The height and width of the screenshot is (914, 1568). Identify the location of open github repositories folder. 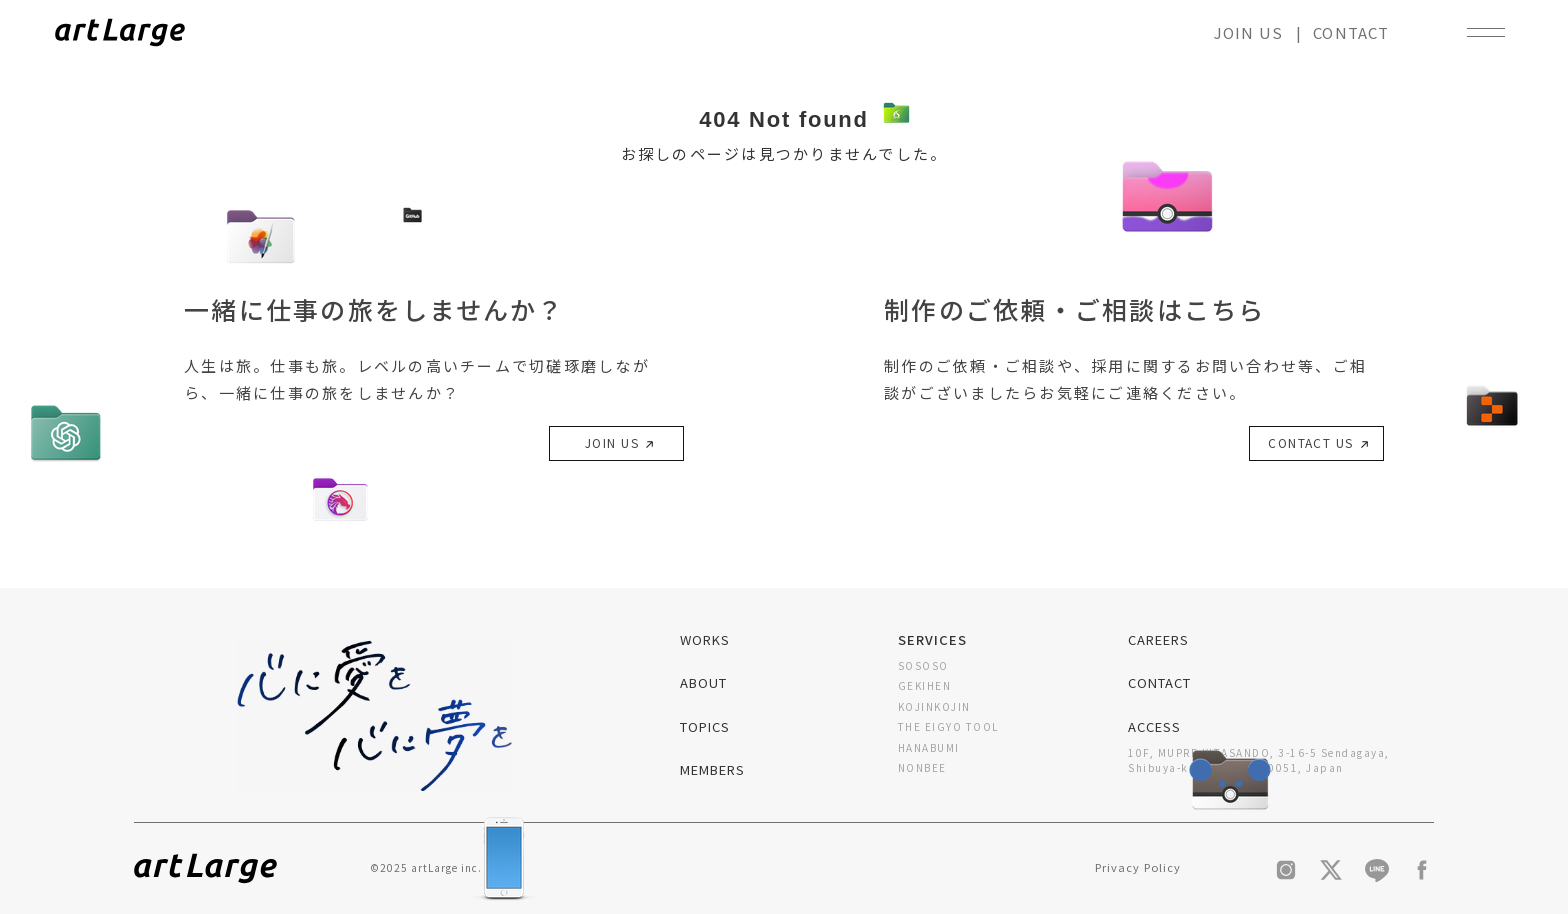
(412, 215).